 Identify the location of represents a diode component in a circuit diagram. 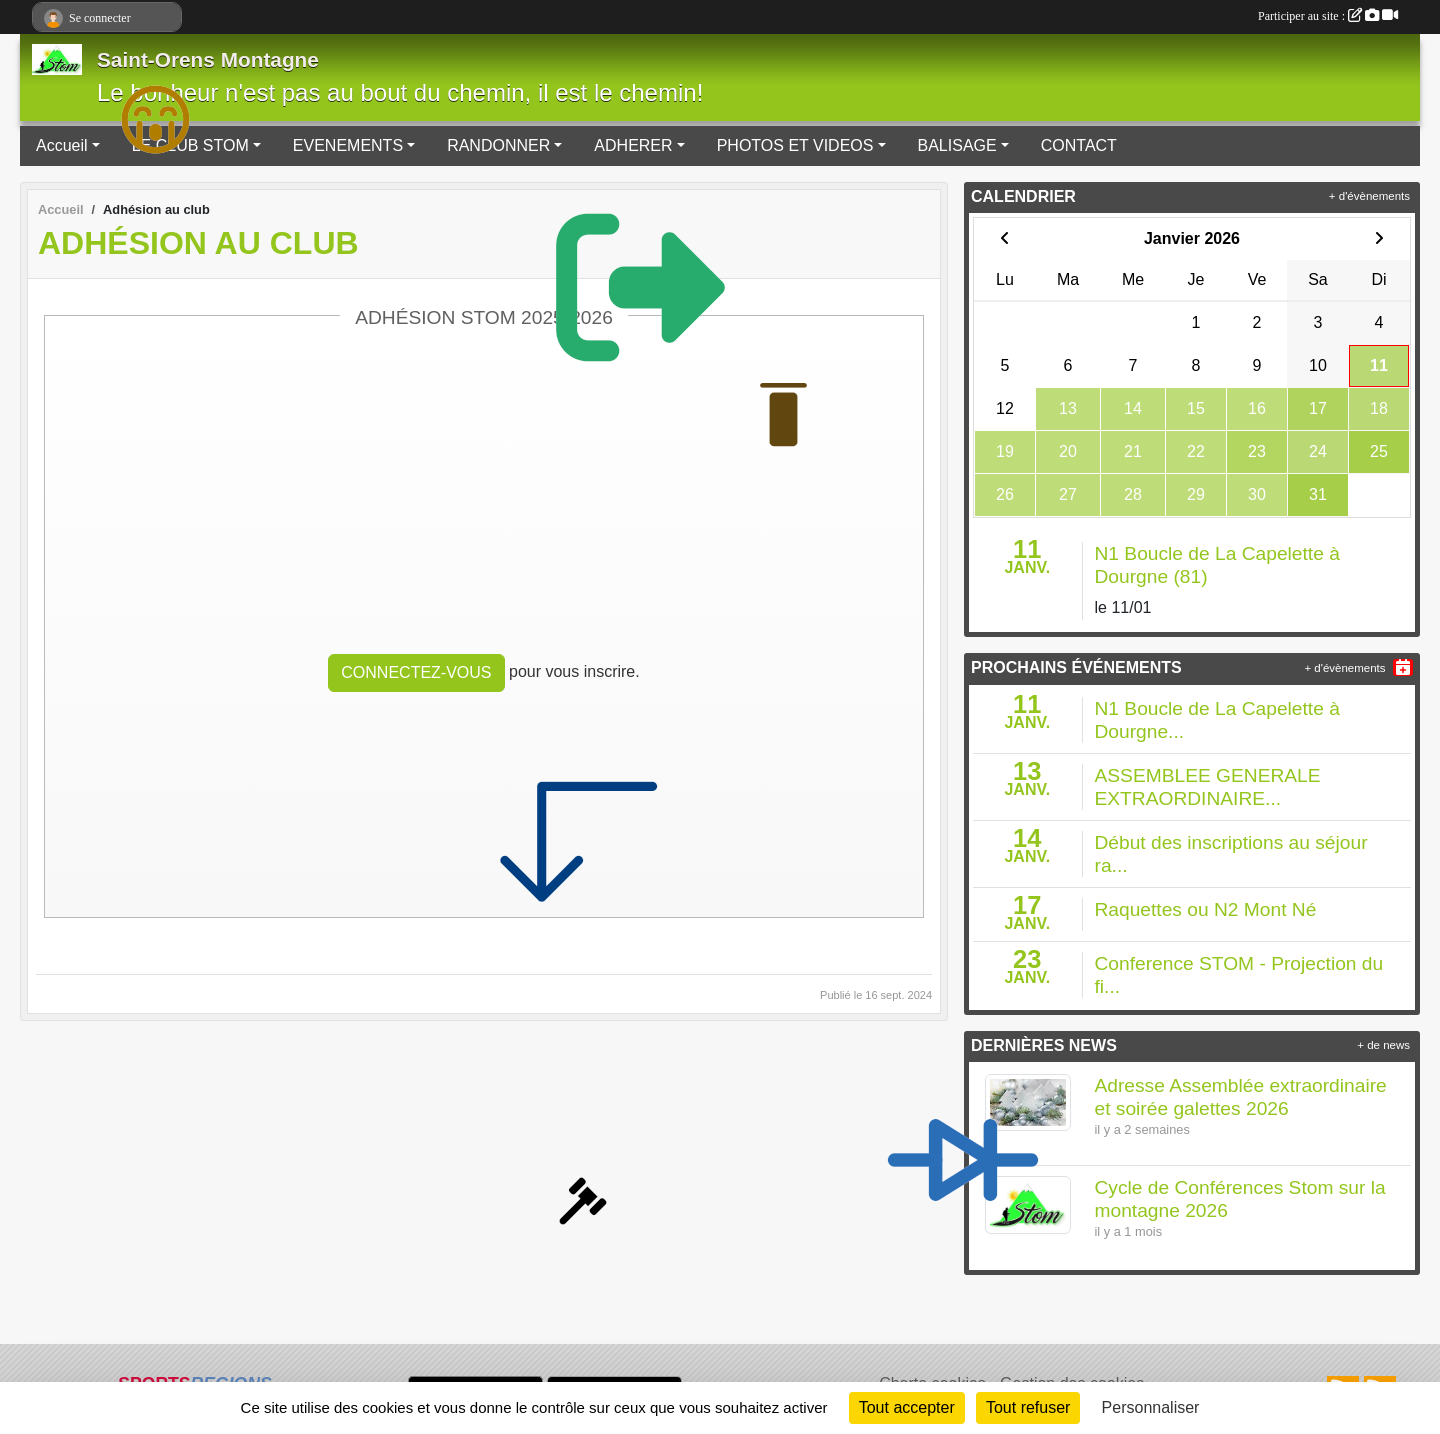
(963, 1160).